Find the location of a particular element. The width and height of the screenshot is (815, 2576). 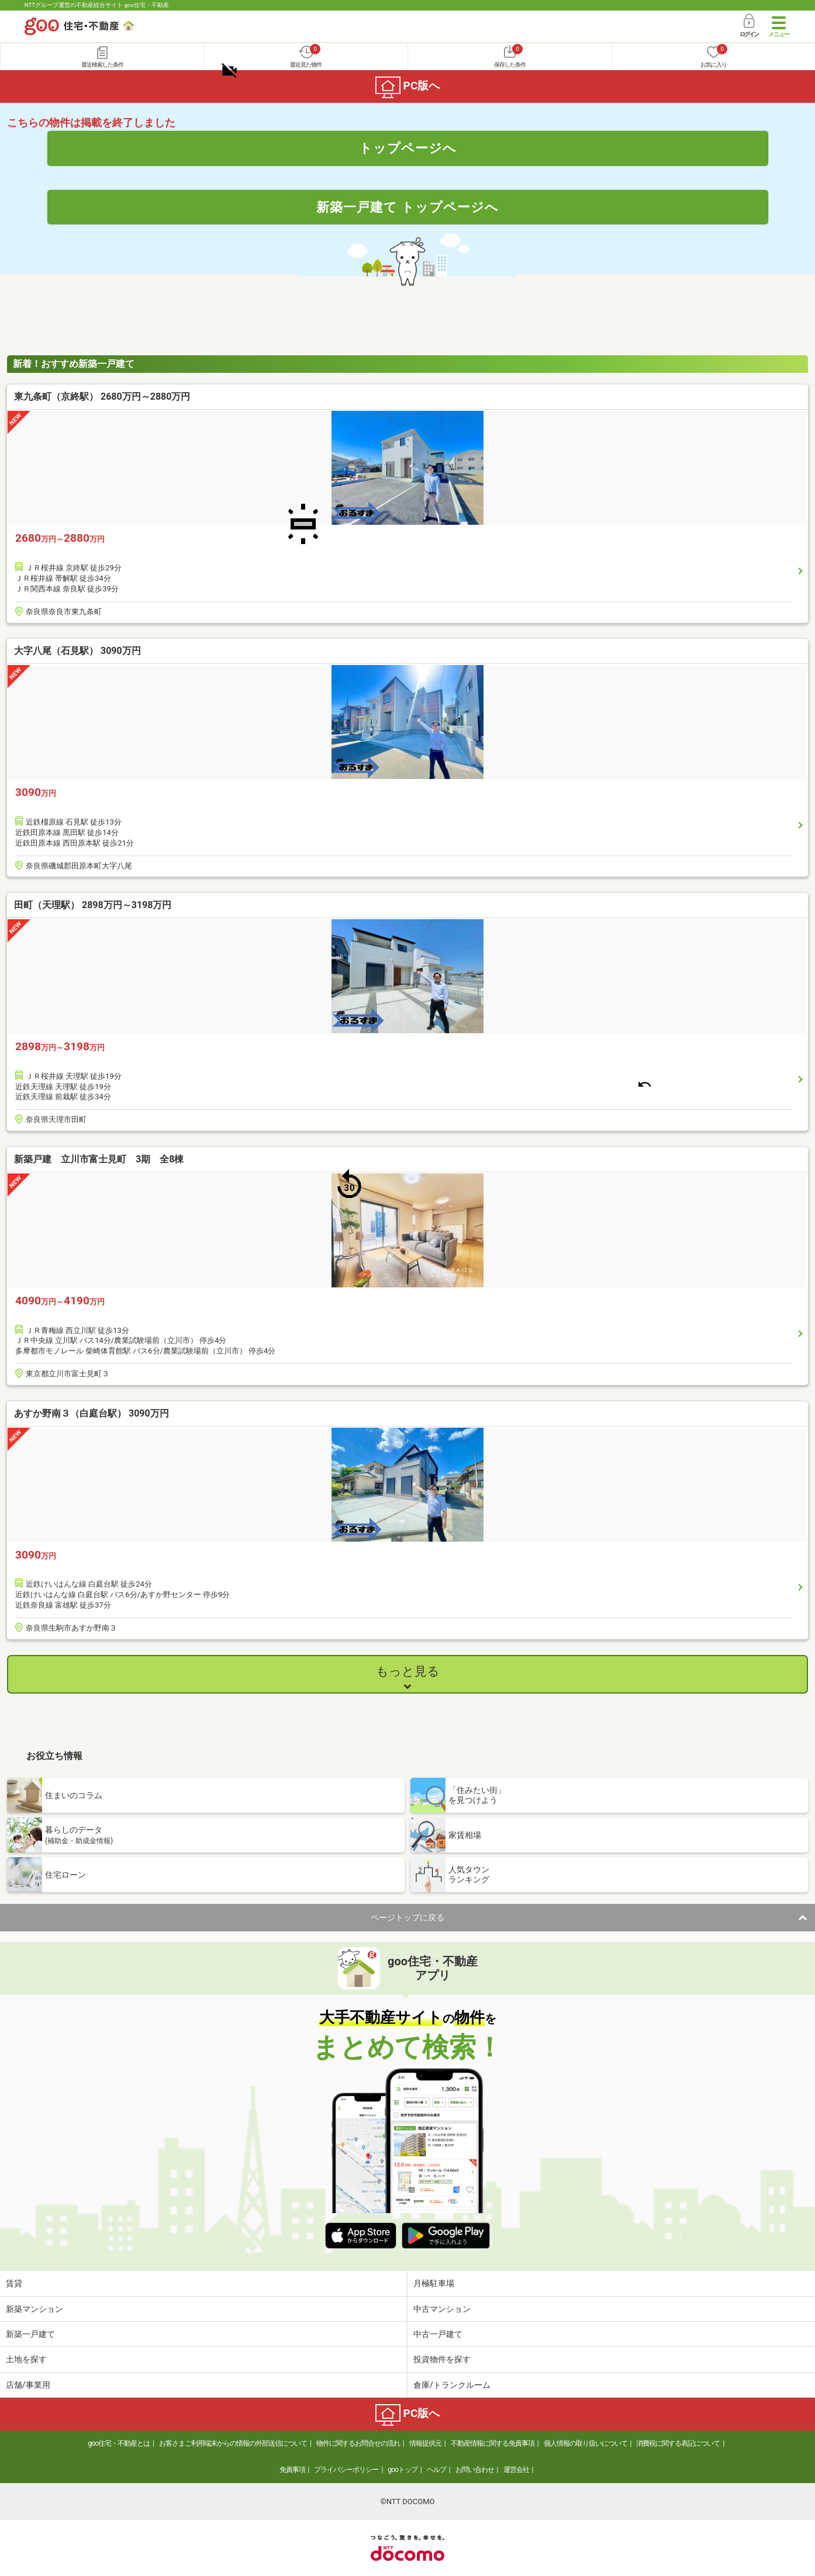

camera is currently disabled or off is located at coordinates (229, 71).